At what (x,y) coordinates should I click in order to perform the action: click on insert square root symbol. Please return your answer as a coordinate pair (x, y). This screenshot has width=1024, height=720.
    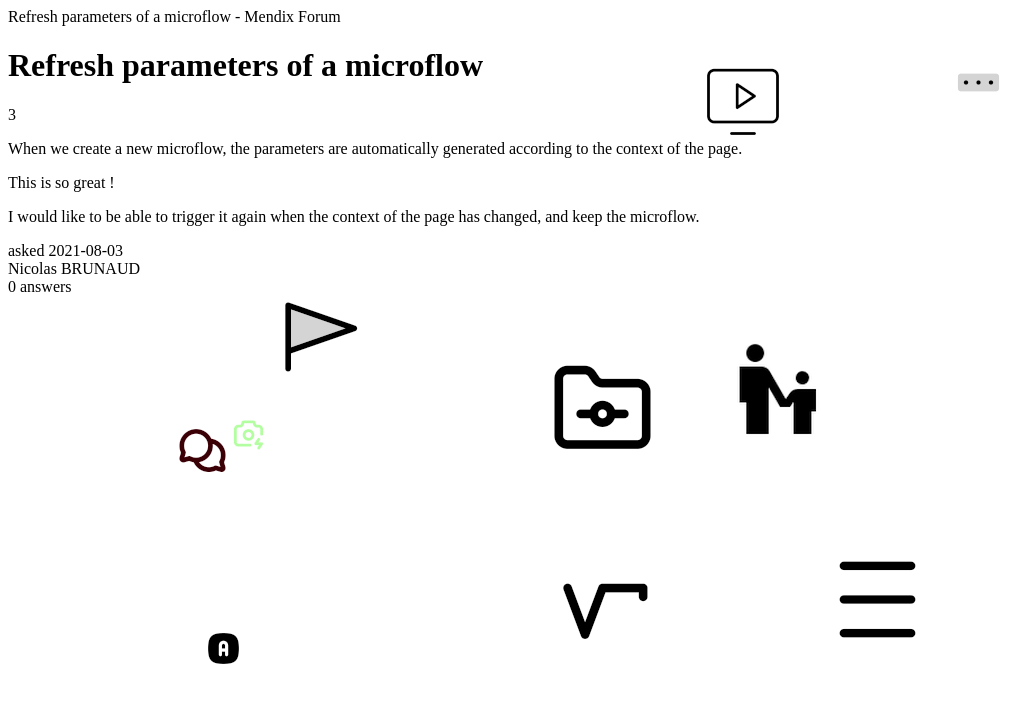
    Looking at the image, I should click on (602, 605).